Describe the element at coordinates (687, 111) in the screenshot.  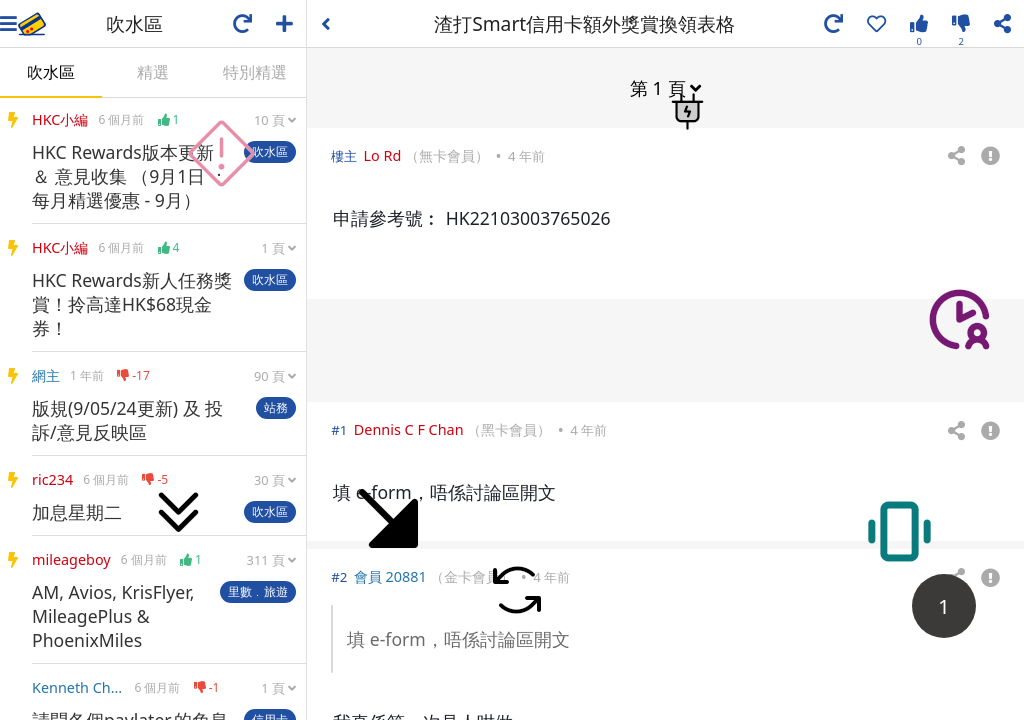
I see `indicates device is currently charging` at that location.